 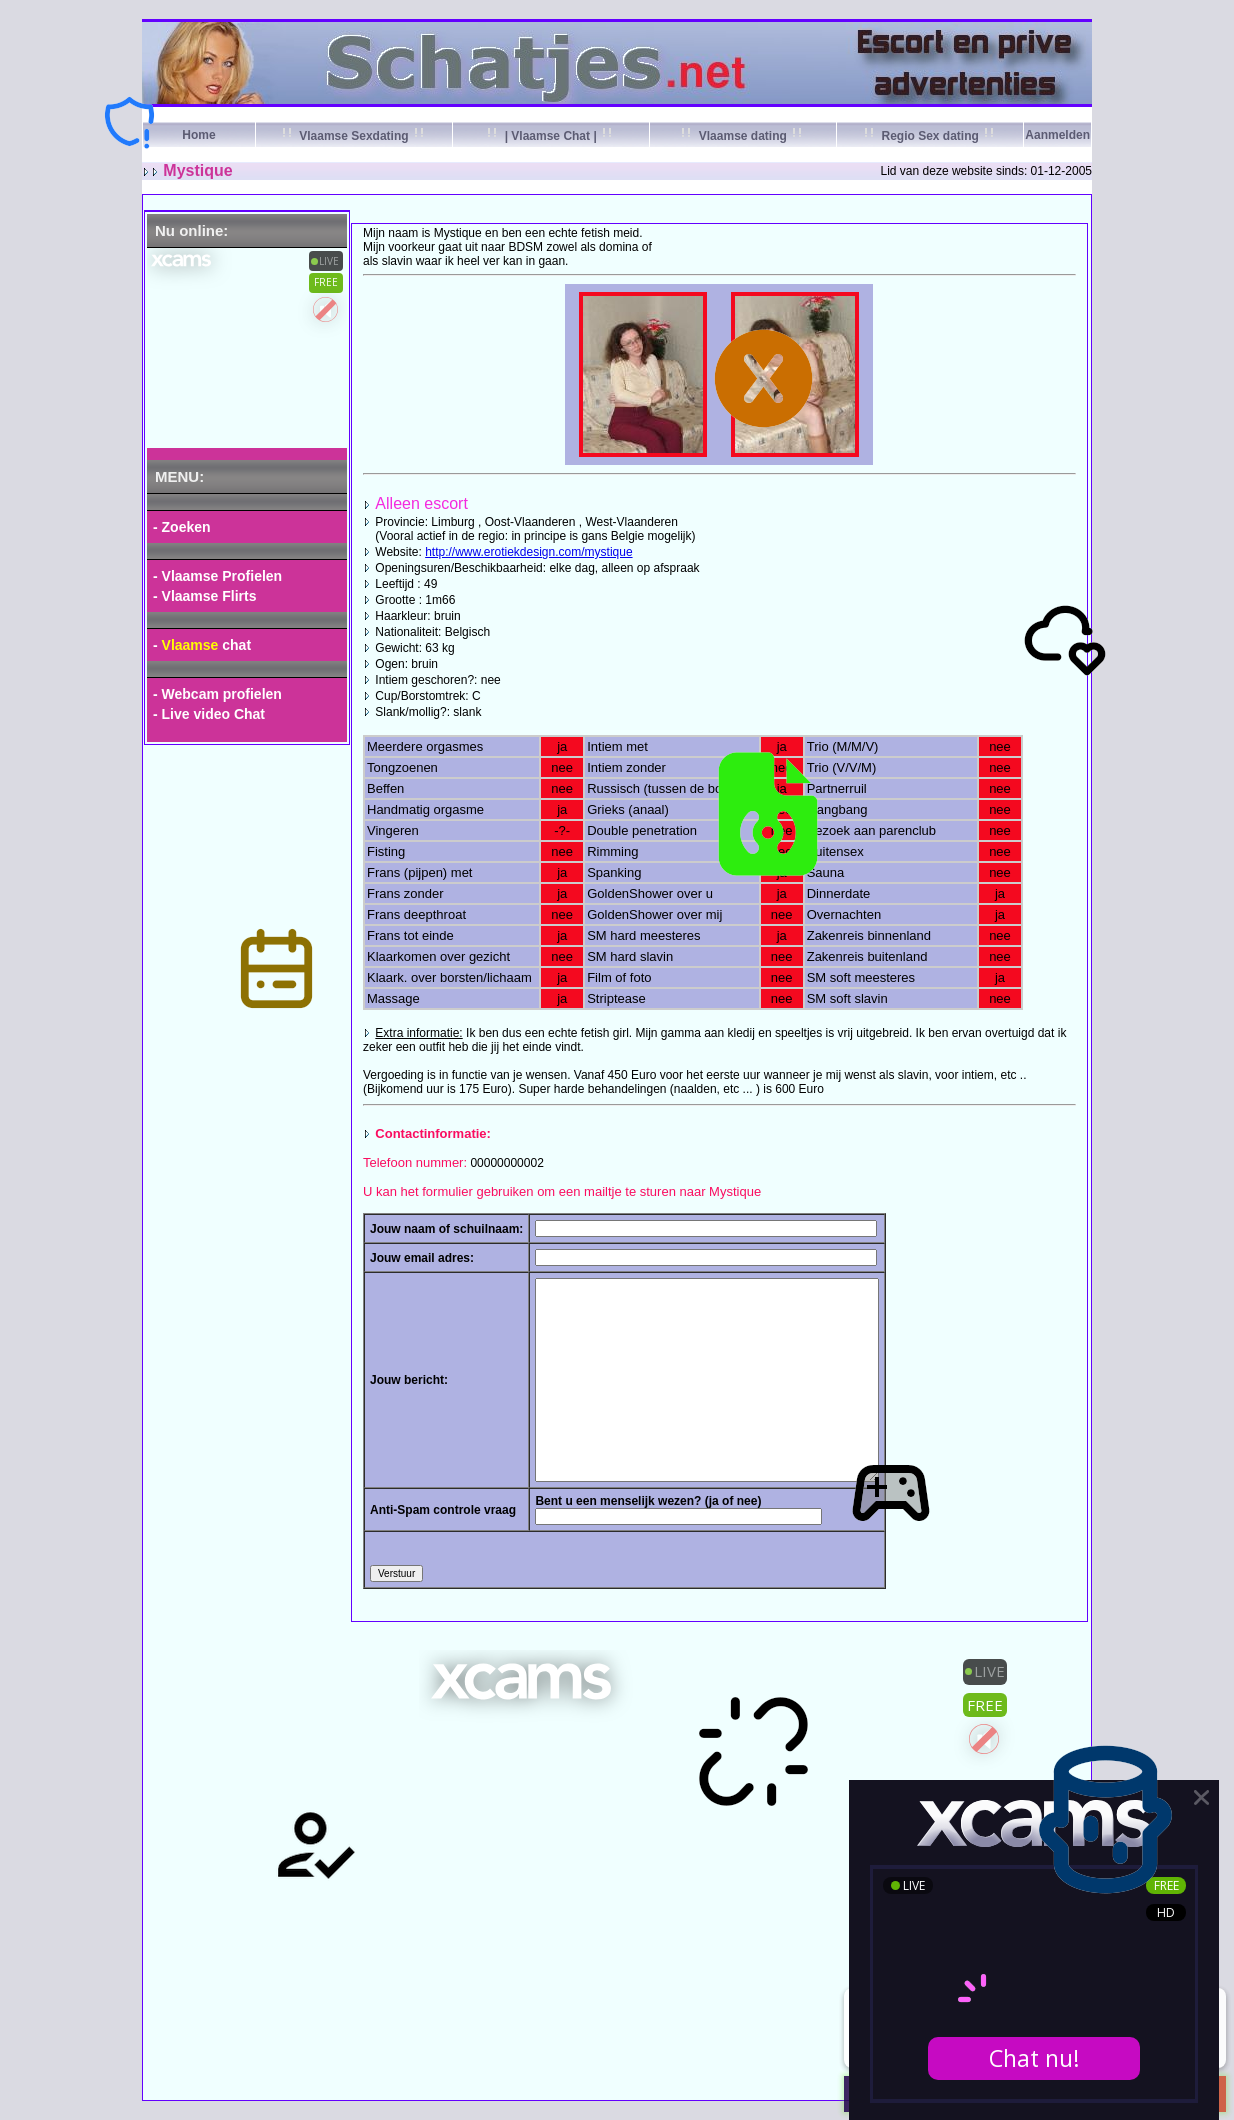 I want to click on loading content in progress, so click(x=983, y=1999).